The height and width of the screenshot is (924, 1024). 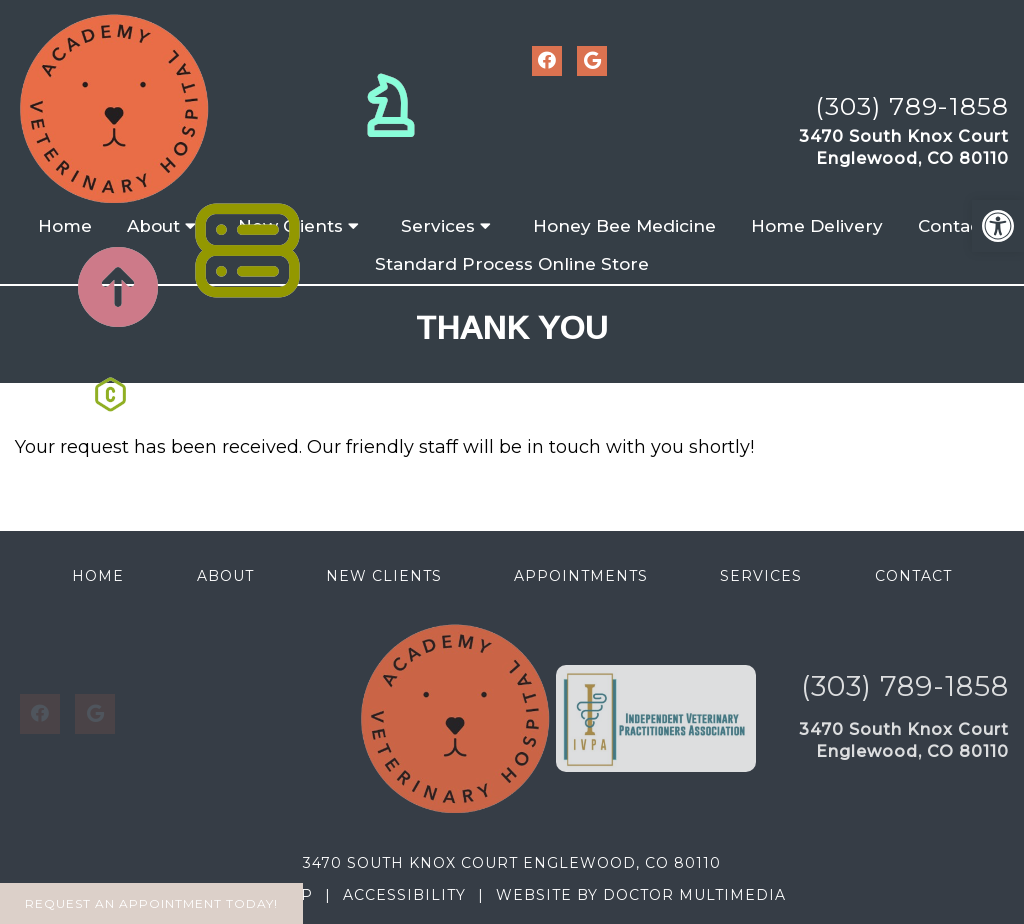 What do you see at coordinates (110, 394) in the screenshot?
I see `indicates copyright status or protected content` at bounding box center [110, 394].